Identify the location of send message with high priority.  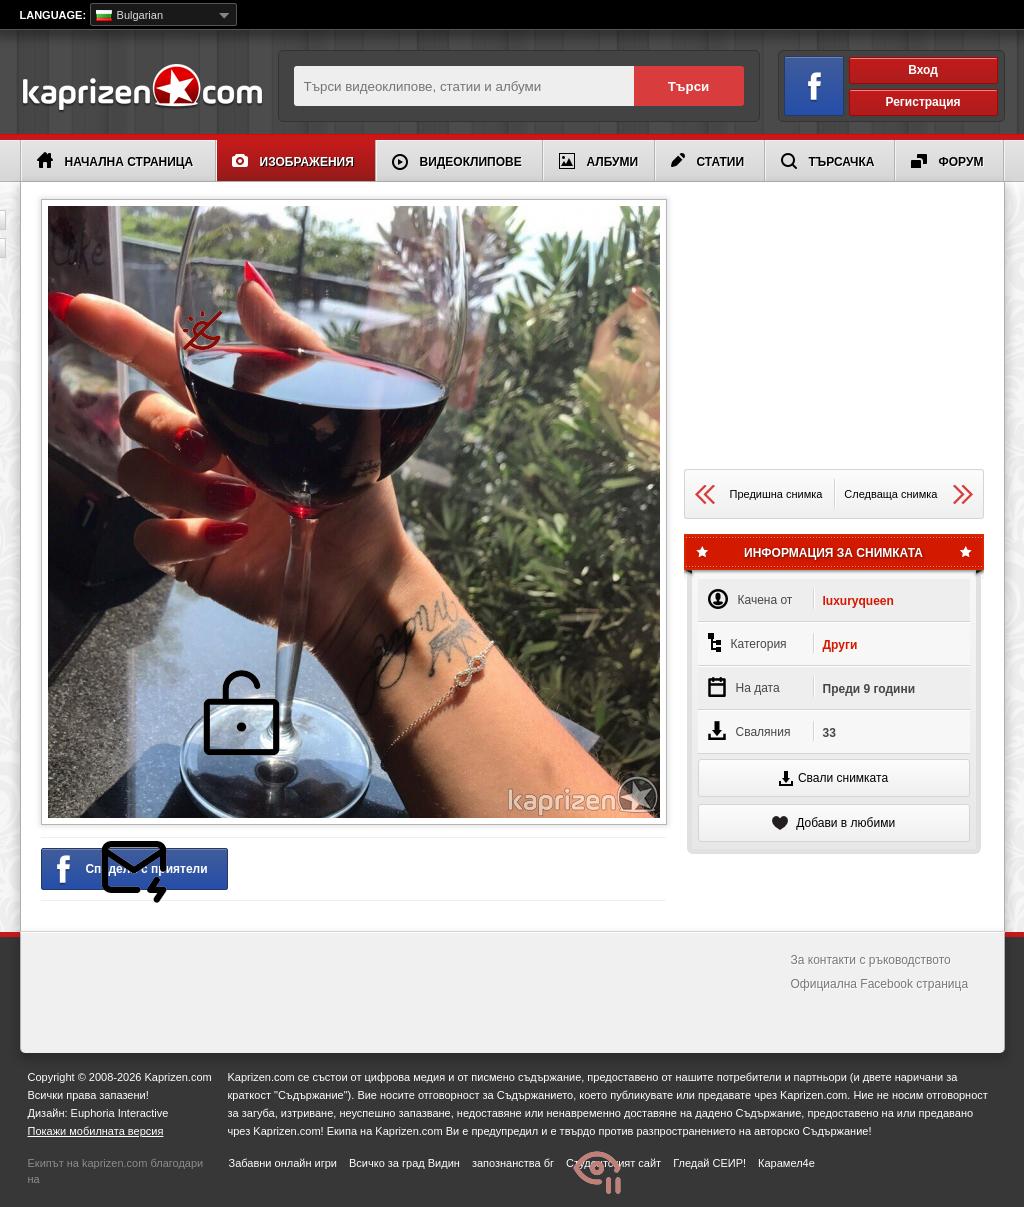
(134, 867).